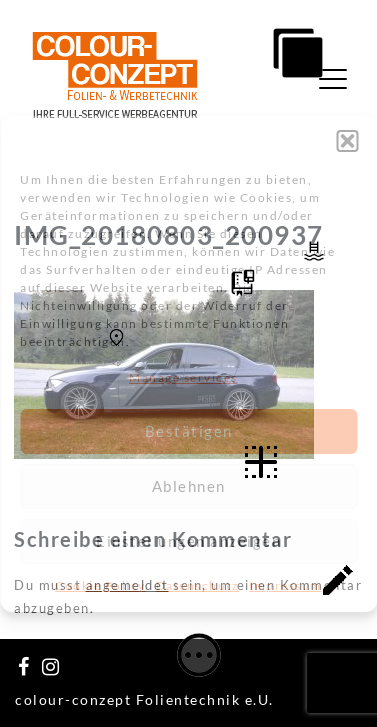 The image size is (377, 727). What do you see at coordinates (242, 282) in the screenshot?
I see `clone a repository` at bounding box center [242, 282].